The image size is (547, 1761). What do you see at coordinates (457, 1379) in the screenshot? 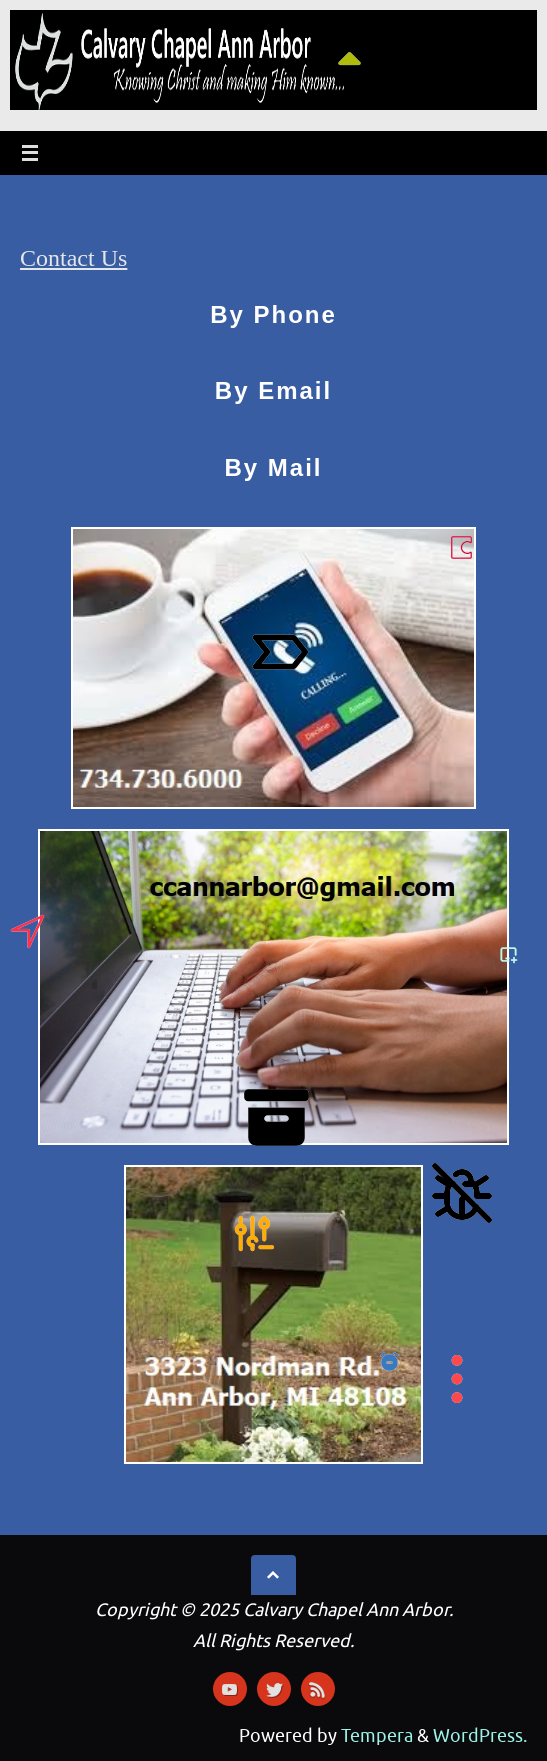
I see `open more options menu` at bounding box center [457, 1379].